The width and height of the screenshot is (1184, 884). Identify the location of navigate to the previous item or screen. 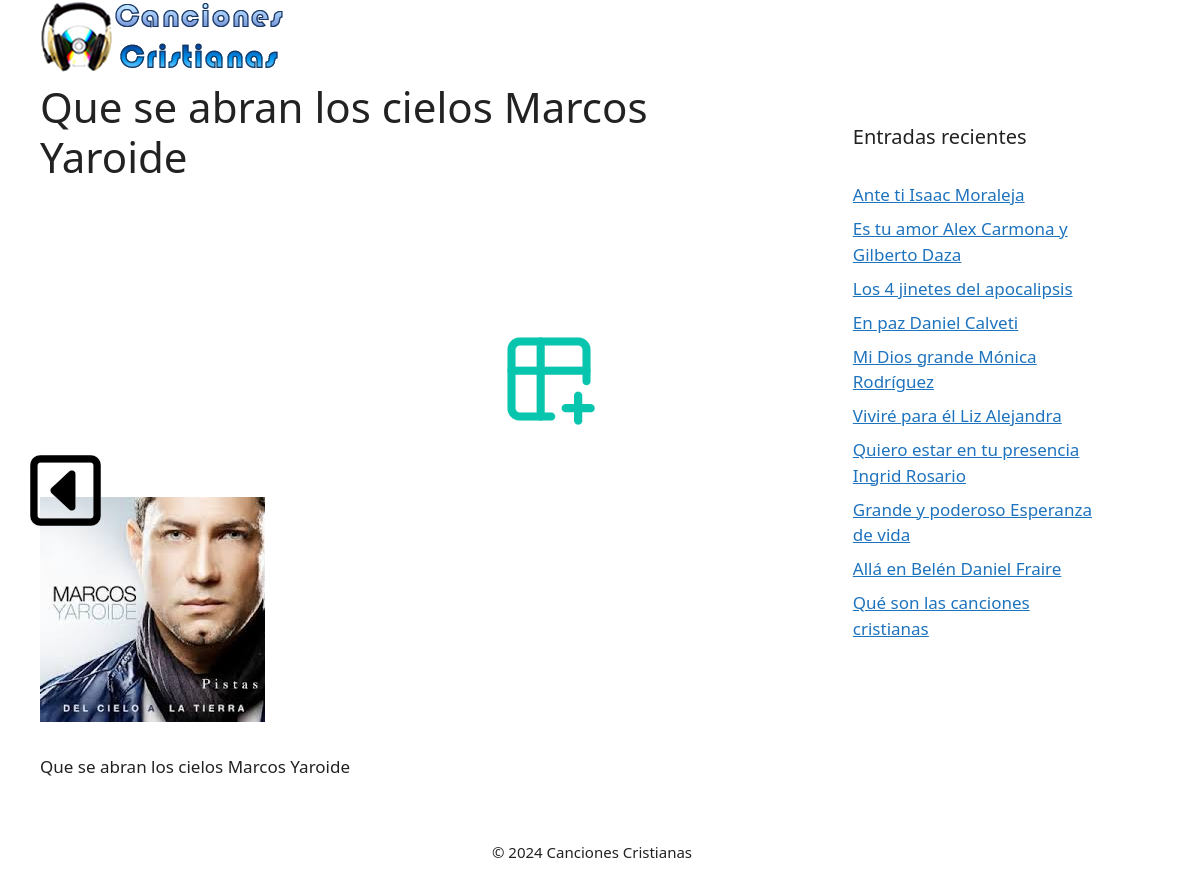
(65, 490).